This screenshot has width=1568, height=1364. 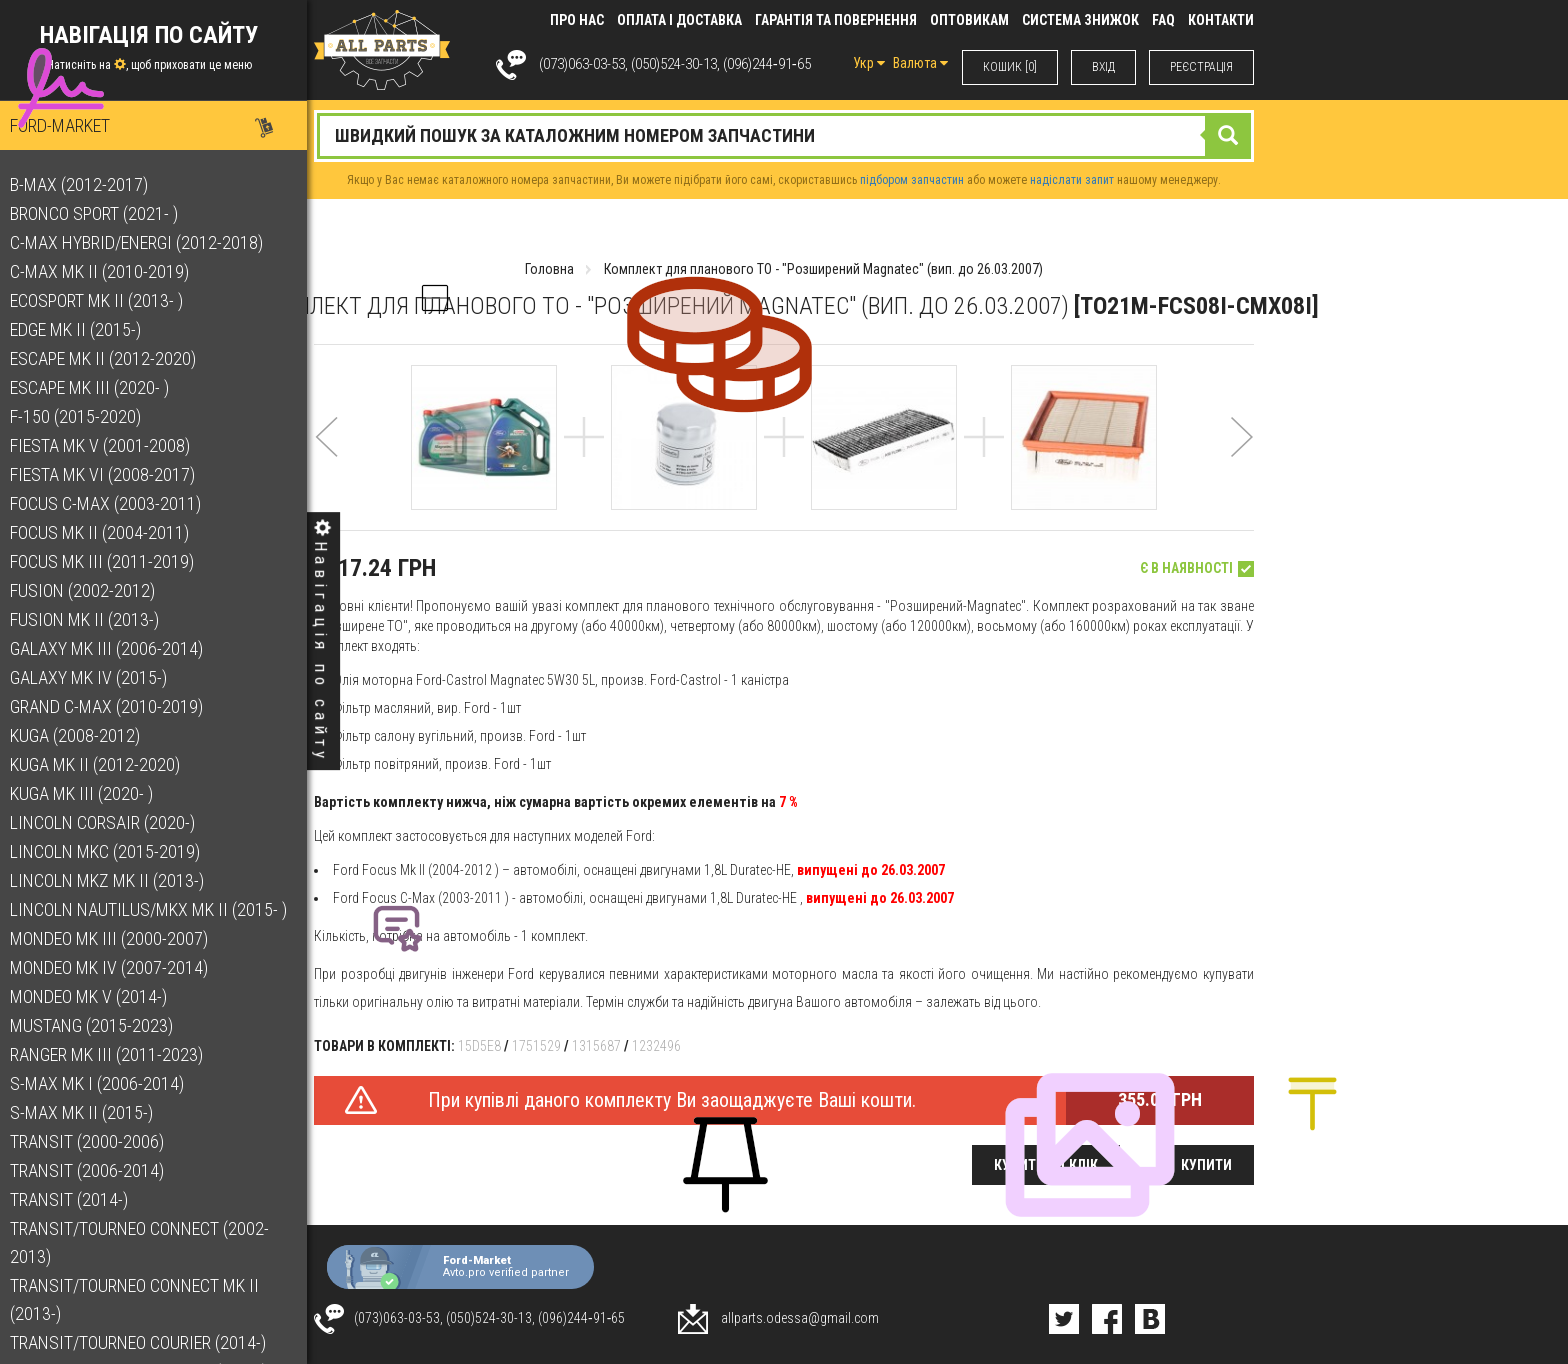 What do you see at coordinates (435, 298) in the screenshot?
I see `split view horizontally` at bounding box center [435, 298].